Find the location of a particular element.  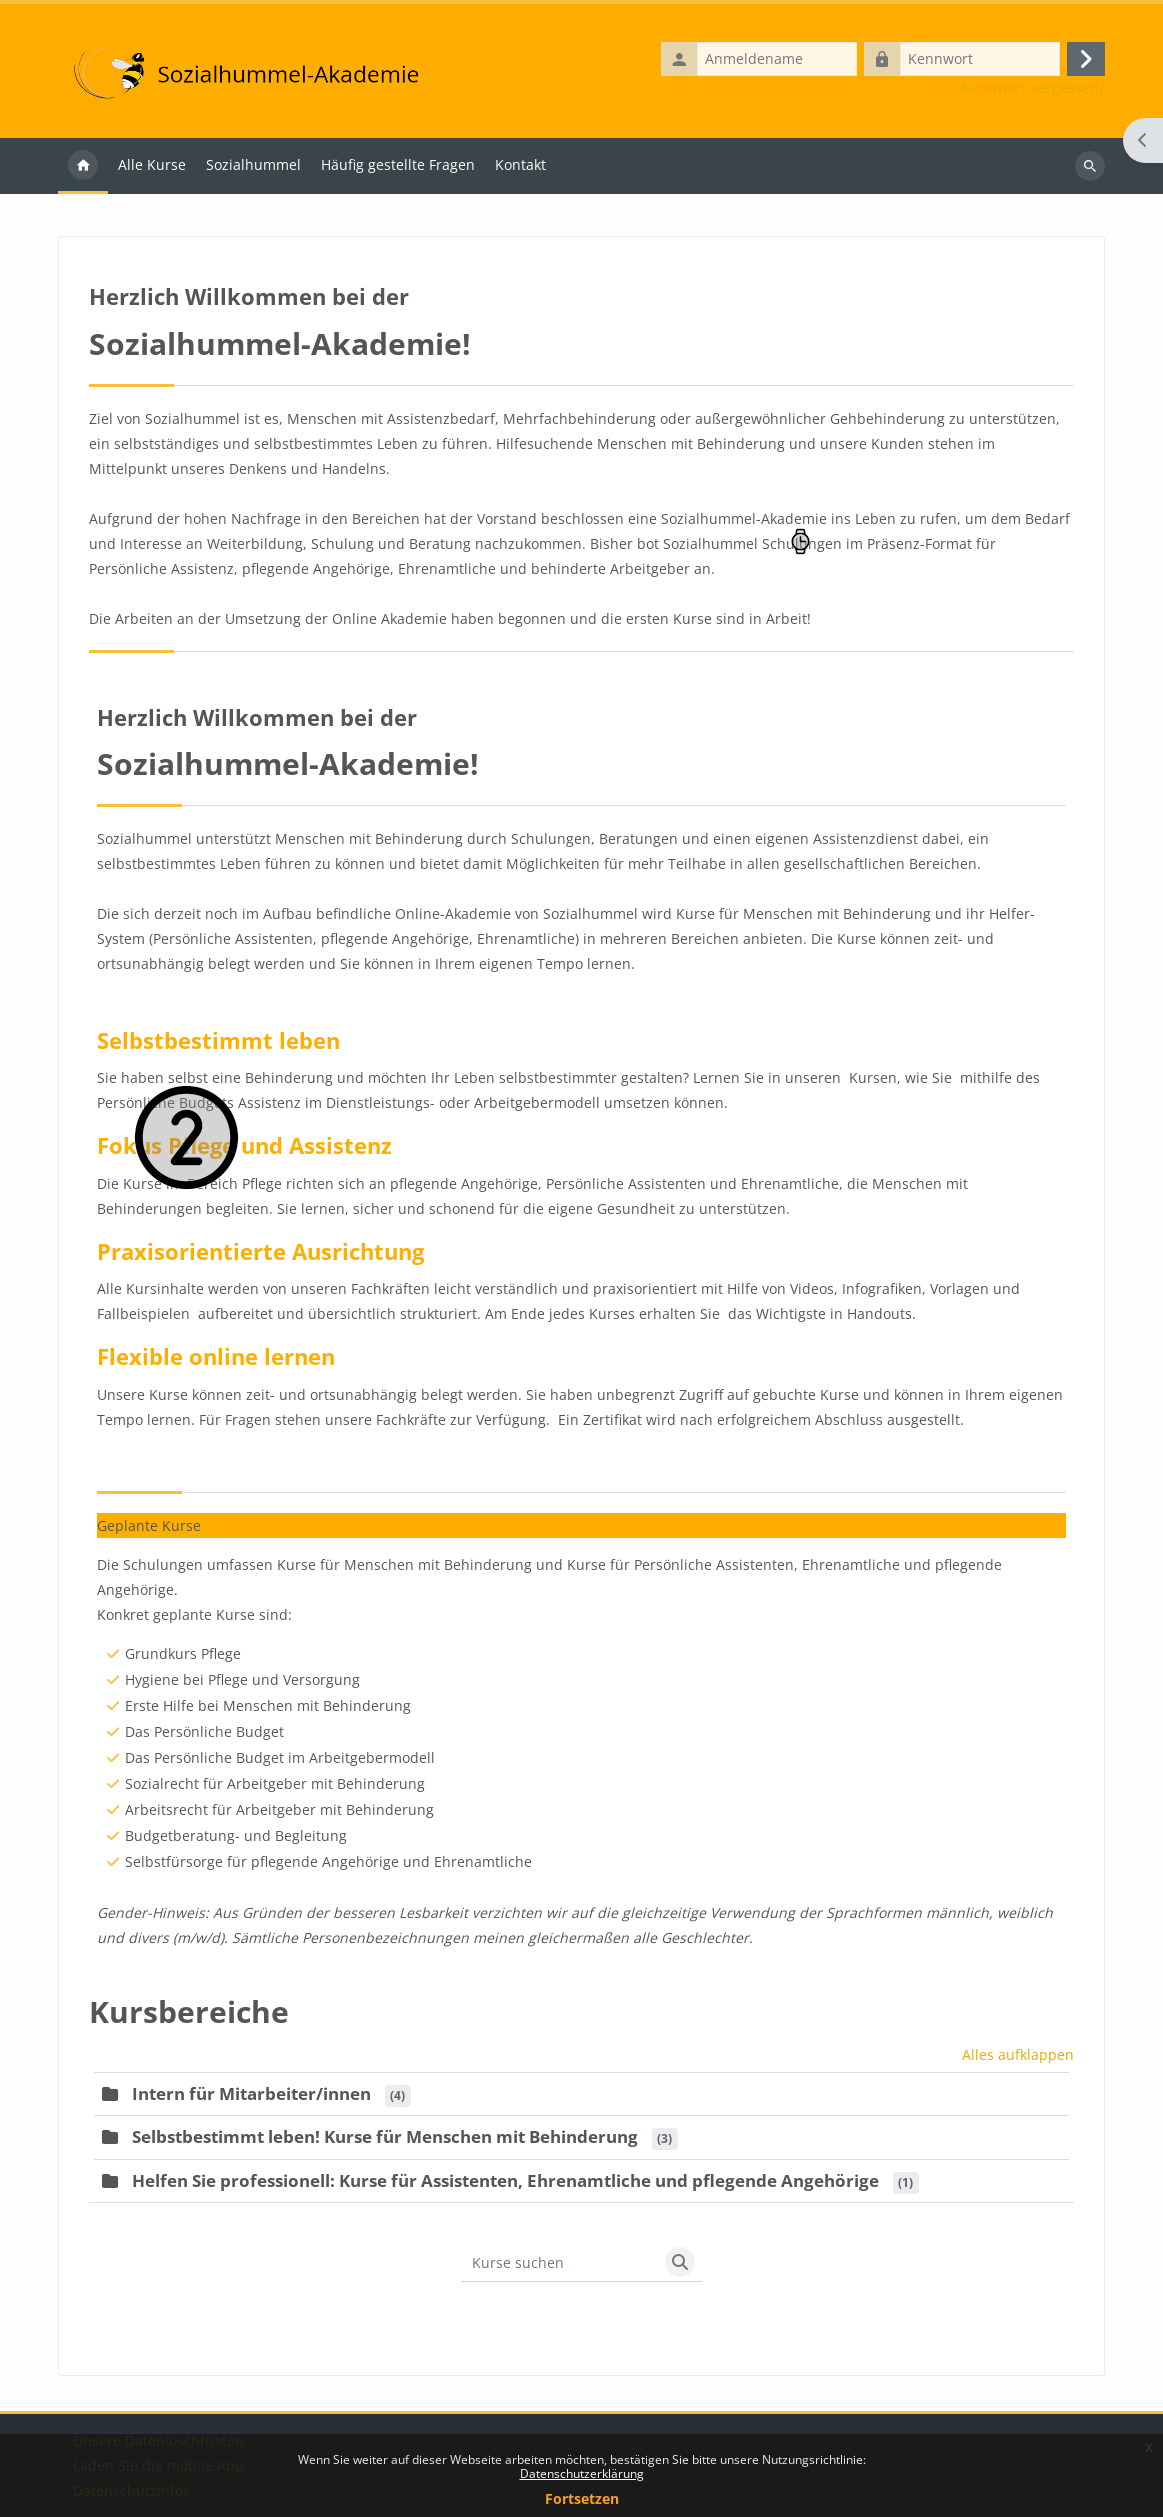

view time or clock settings is located at coordinates (800, 541).